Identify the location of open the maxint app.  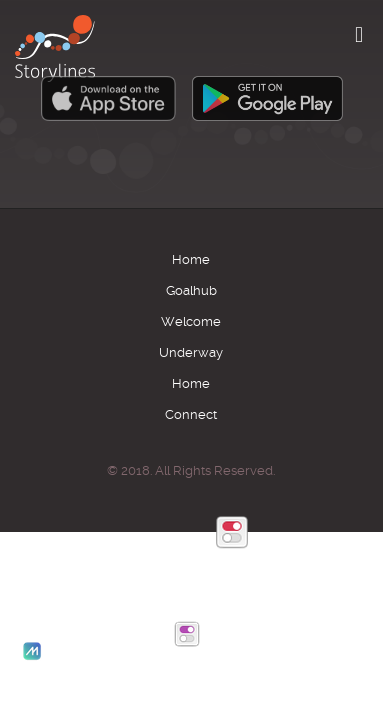
(32, 651).